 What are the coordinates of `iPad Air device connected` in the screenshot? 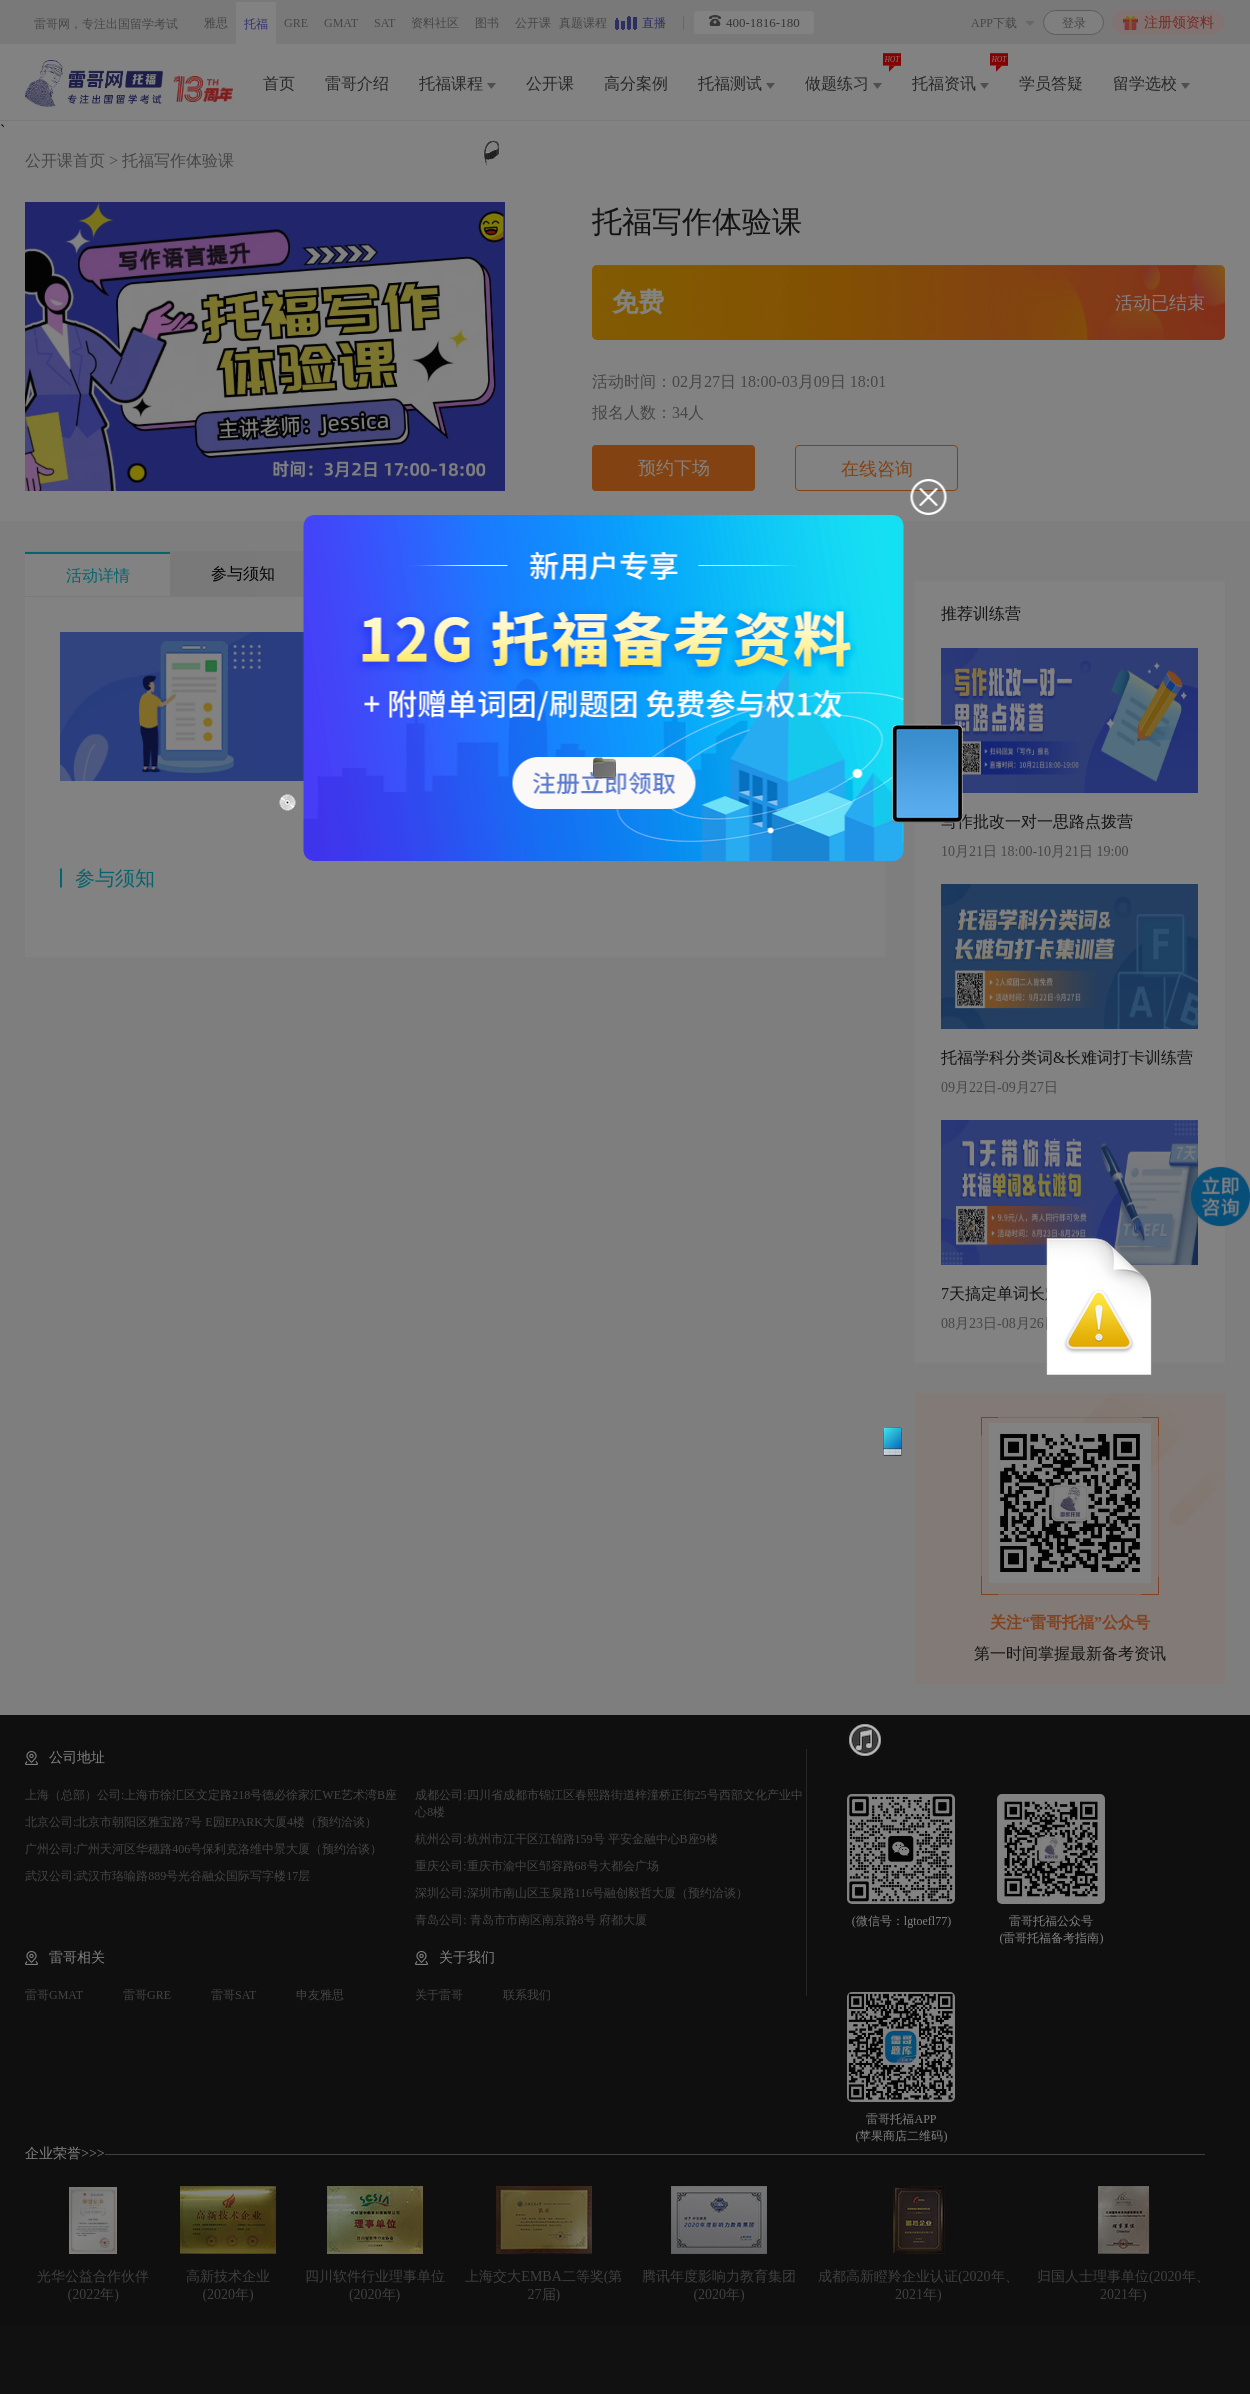 It's located at (927, 774).